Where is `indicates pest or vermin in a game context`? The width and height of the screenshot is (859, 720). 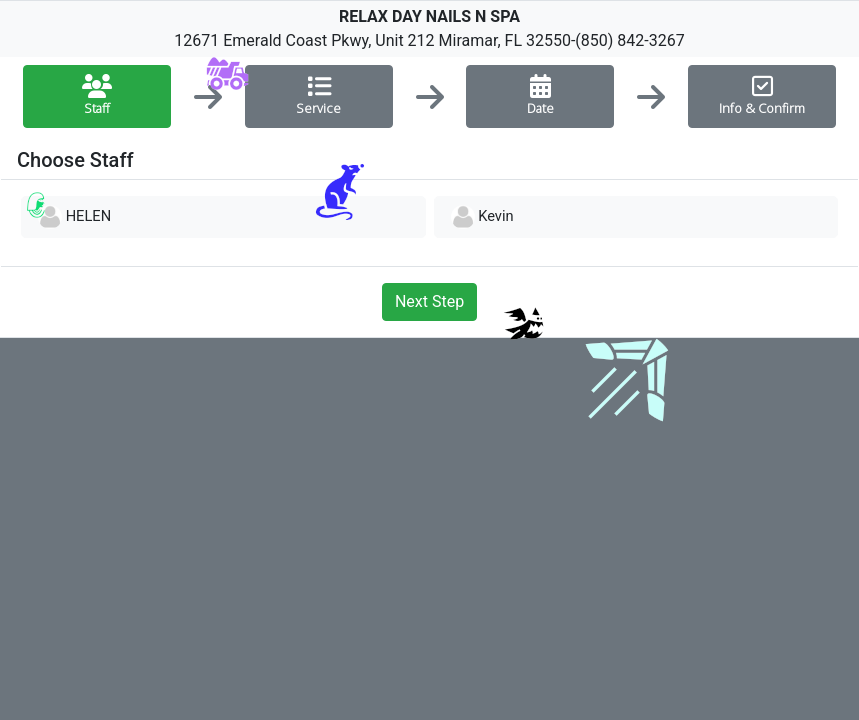 indicates pest or vermin in a game context is located at coordinates (340, 192).